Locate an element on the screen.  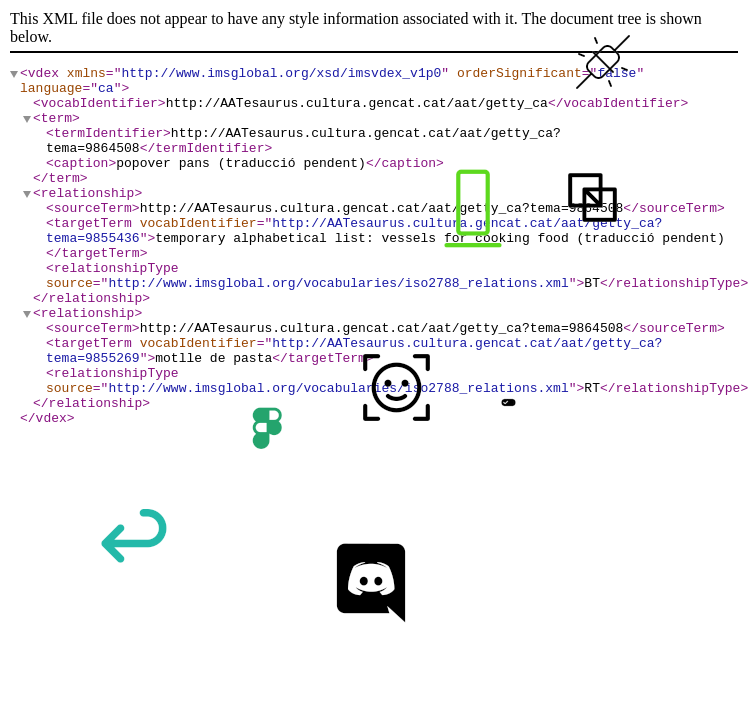
intersect or merge two layers is located at coordinates (592, 197).